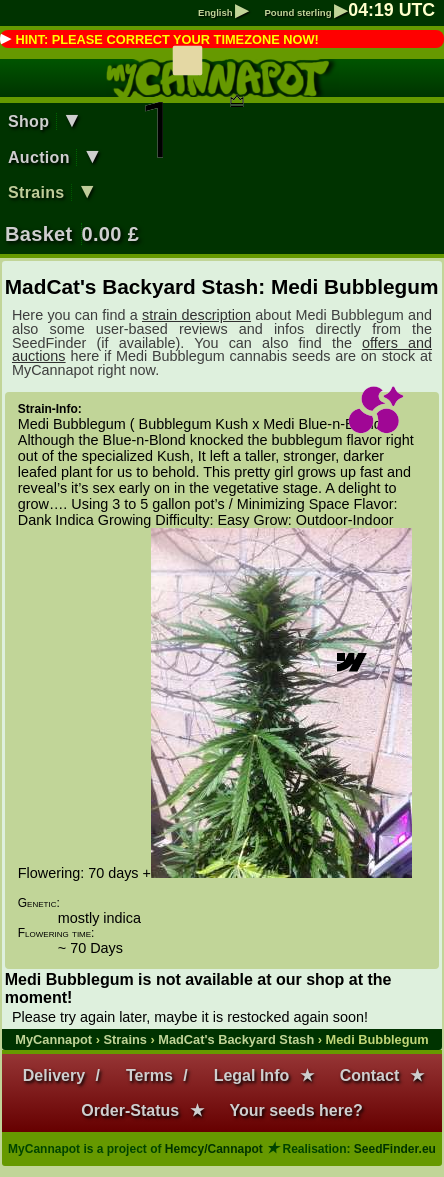 This screenshot has width=444, height=1177. I want to click on indicates VIP or premium membership status, so click(237, 101).